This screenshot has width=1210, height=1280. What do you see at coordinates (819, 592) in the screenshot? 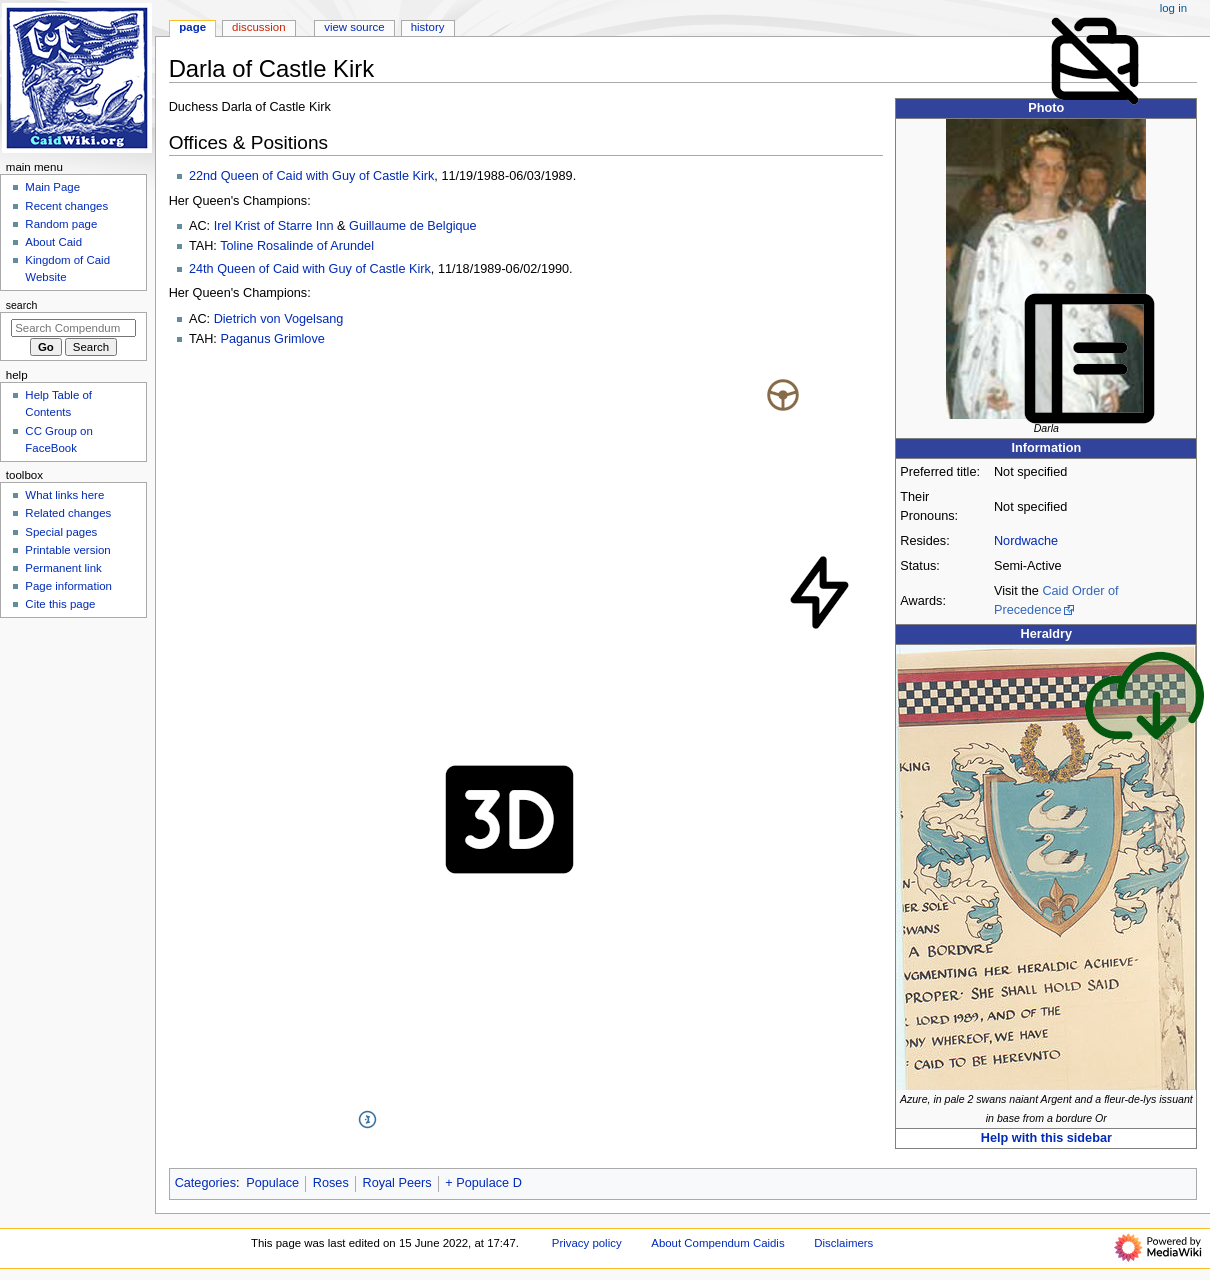
I see `quick actions or shortcuts` at bounding box center [819, 592].